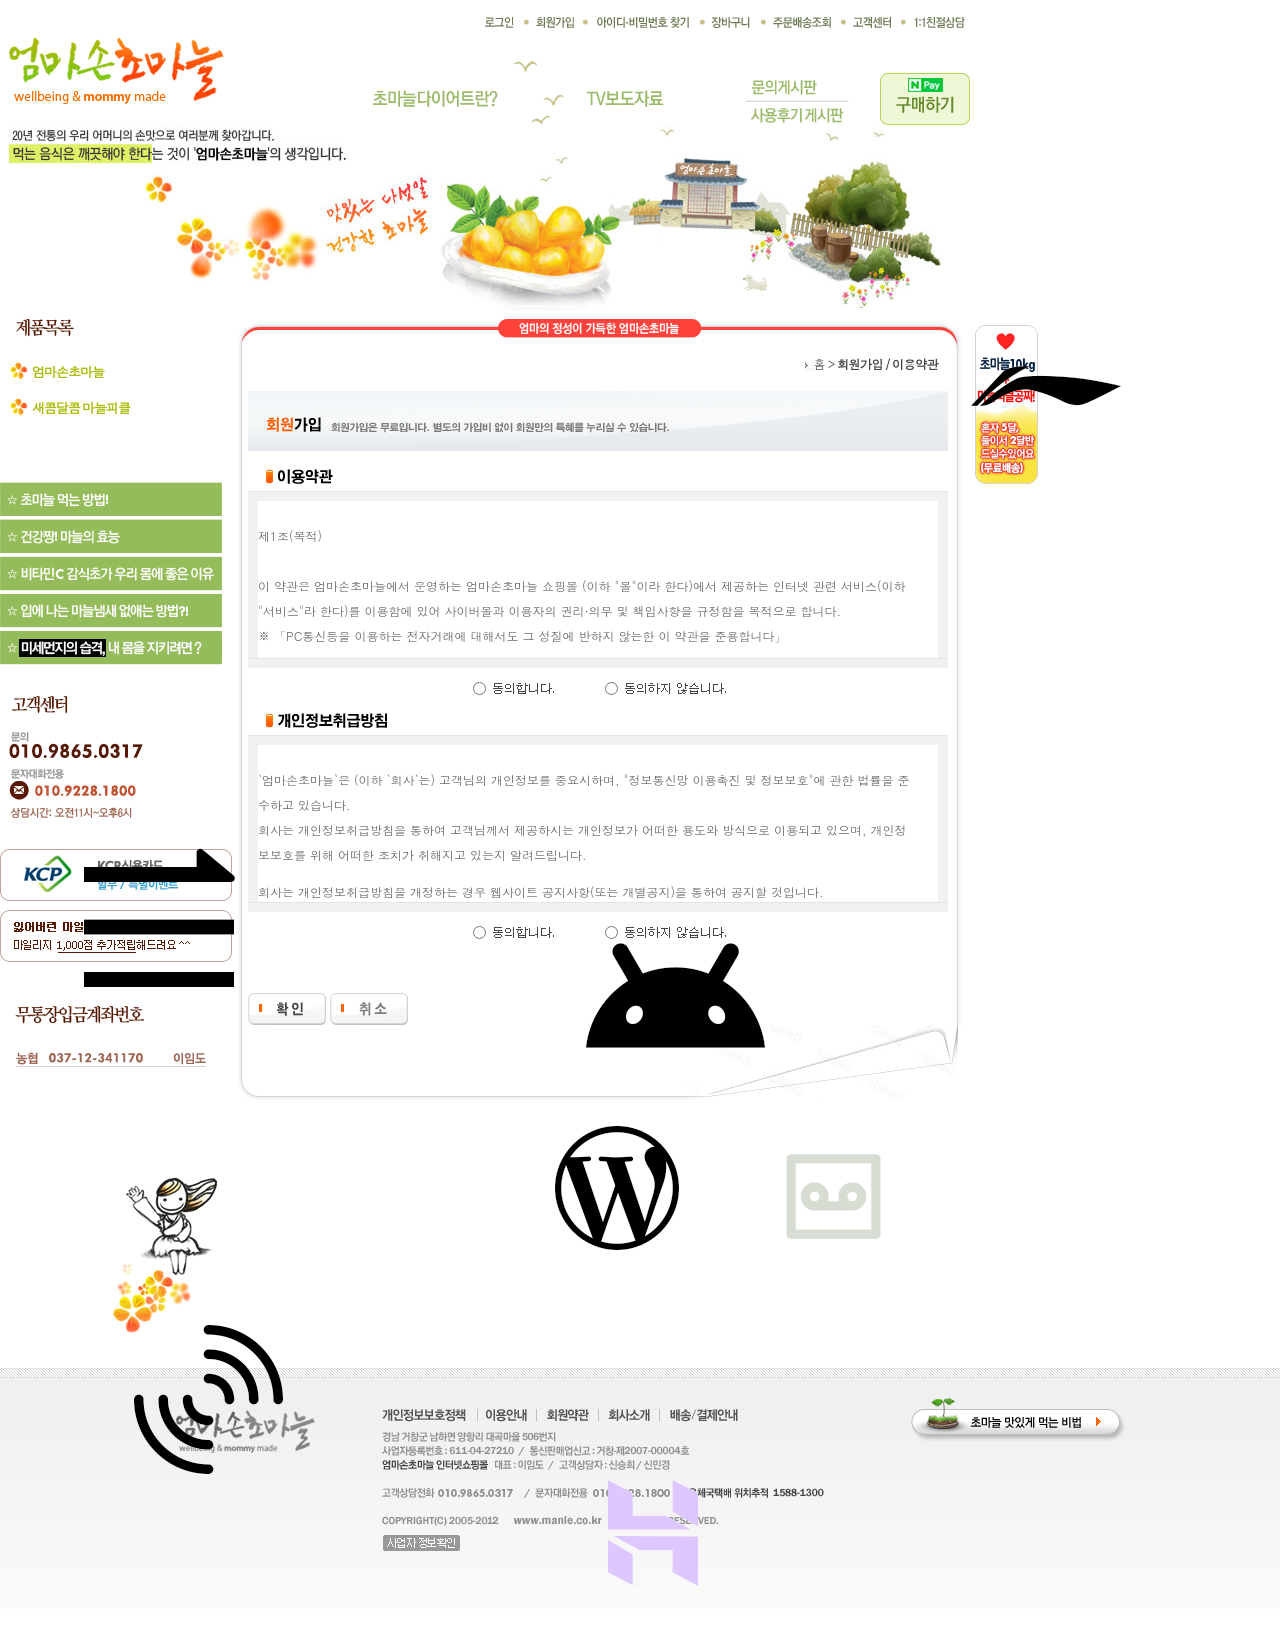  I want to click on sonarqube server logo, so click(208, 1399).